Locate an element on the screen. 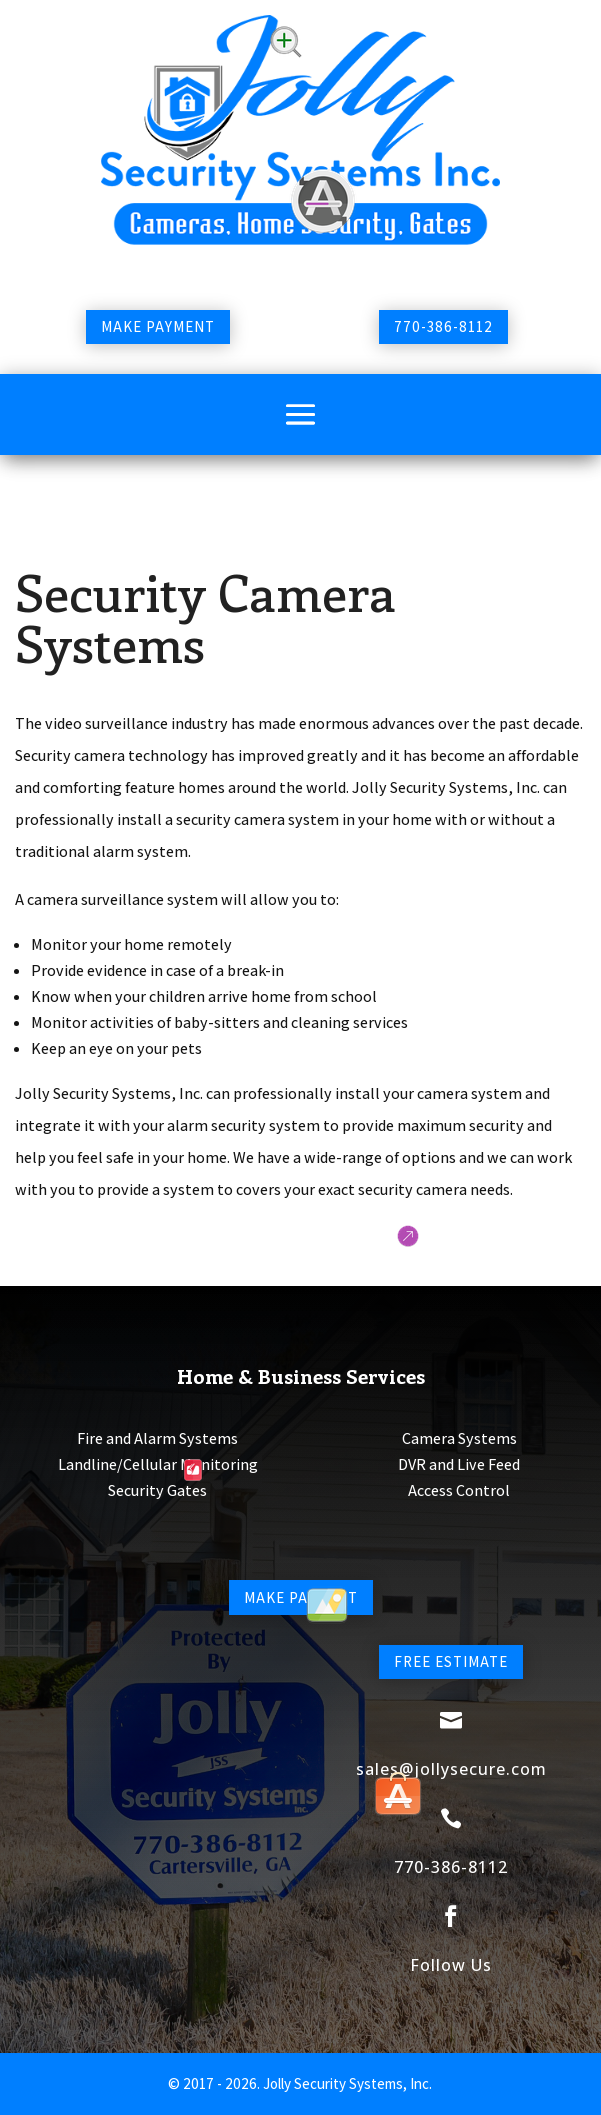  open the photos app is located at coordinates (327, 1605).